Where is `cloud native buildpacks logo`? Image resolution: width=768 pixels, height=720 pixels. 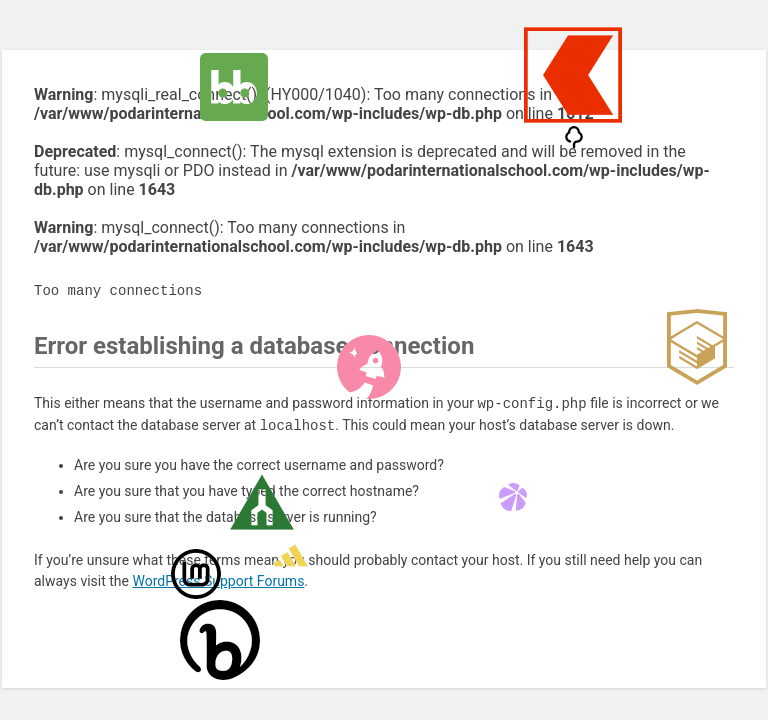
cloud native buildpacks logo is located at coordinates (513, 497).